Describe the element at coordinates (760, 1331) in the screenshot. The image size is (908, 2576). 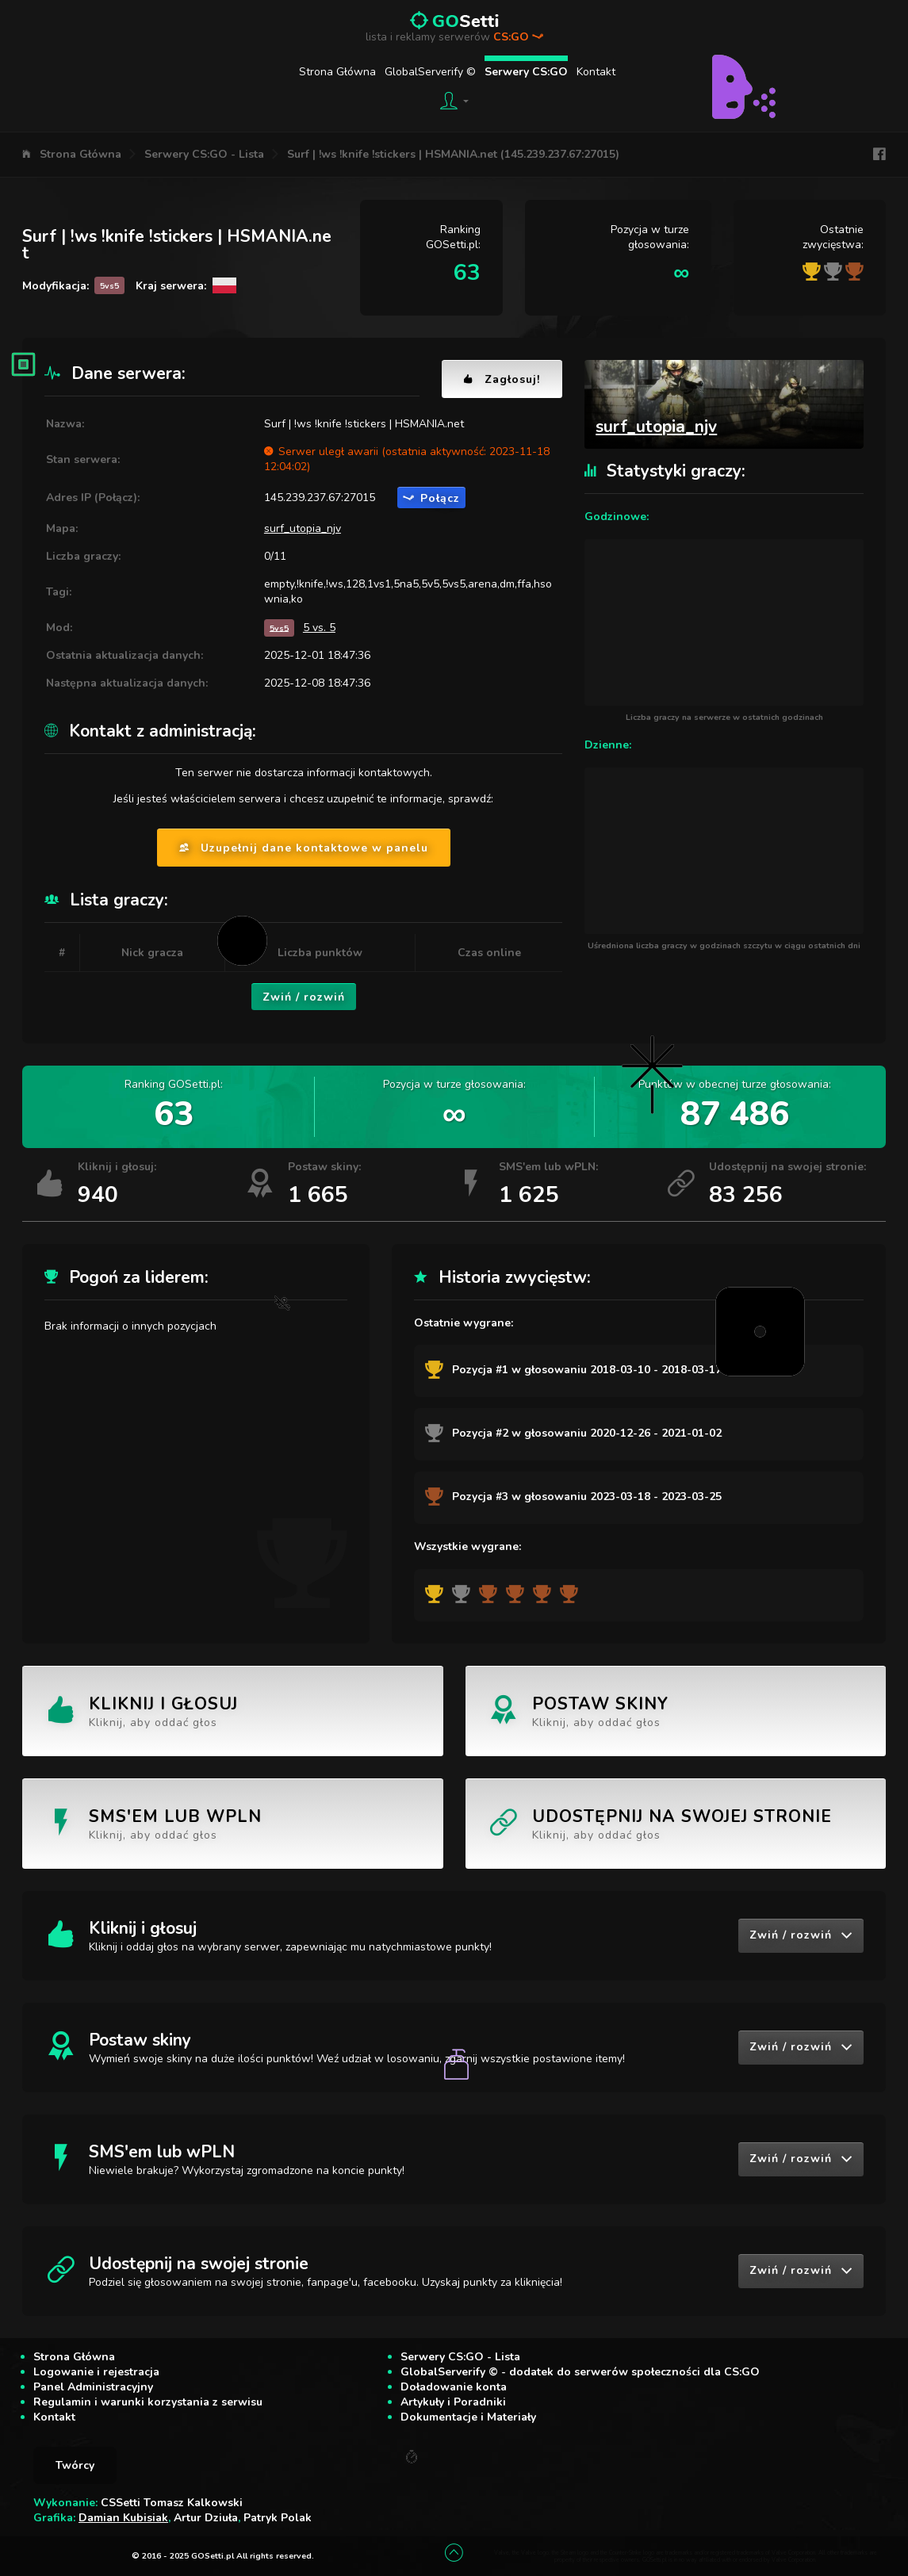
I see `indicates a roll result of one` at that location.